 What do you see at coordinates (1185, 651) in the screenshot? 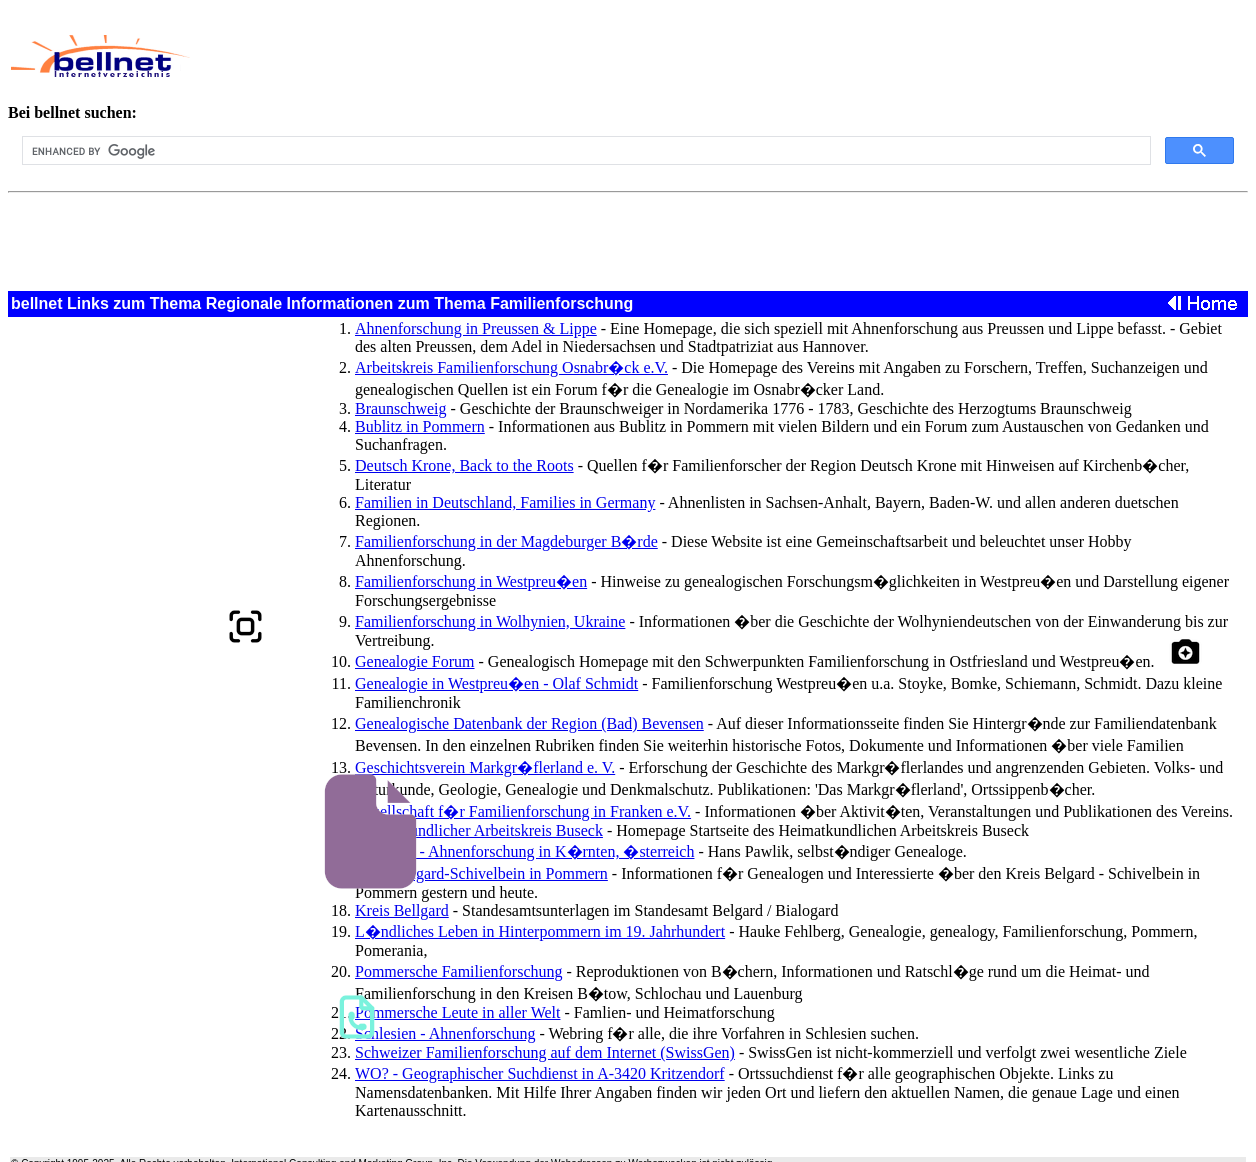
I see `enhance or improve photo quality` at bounding box center [1185, 651].